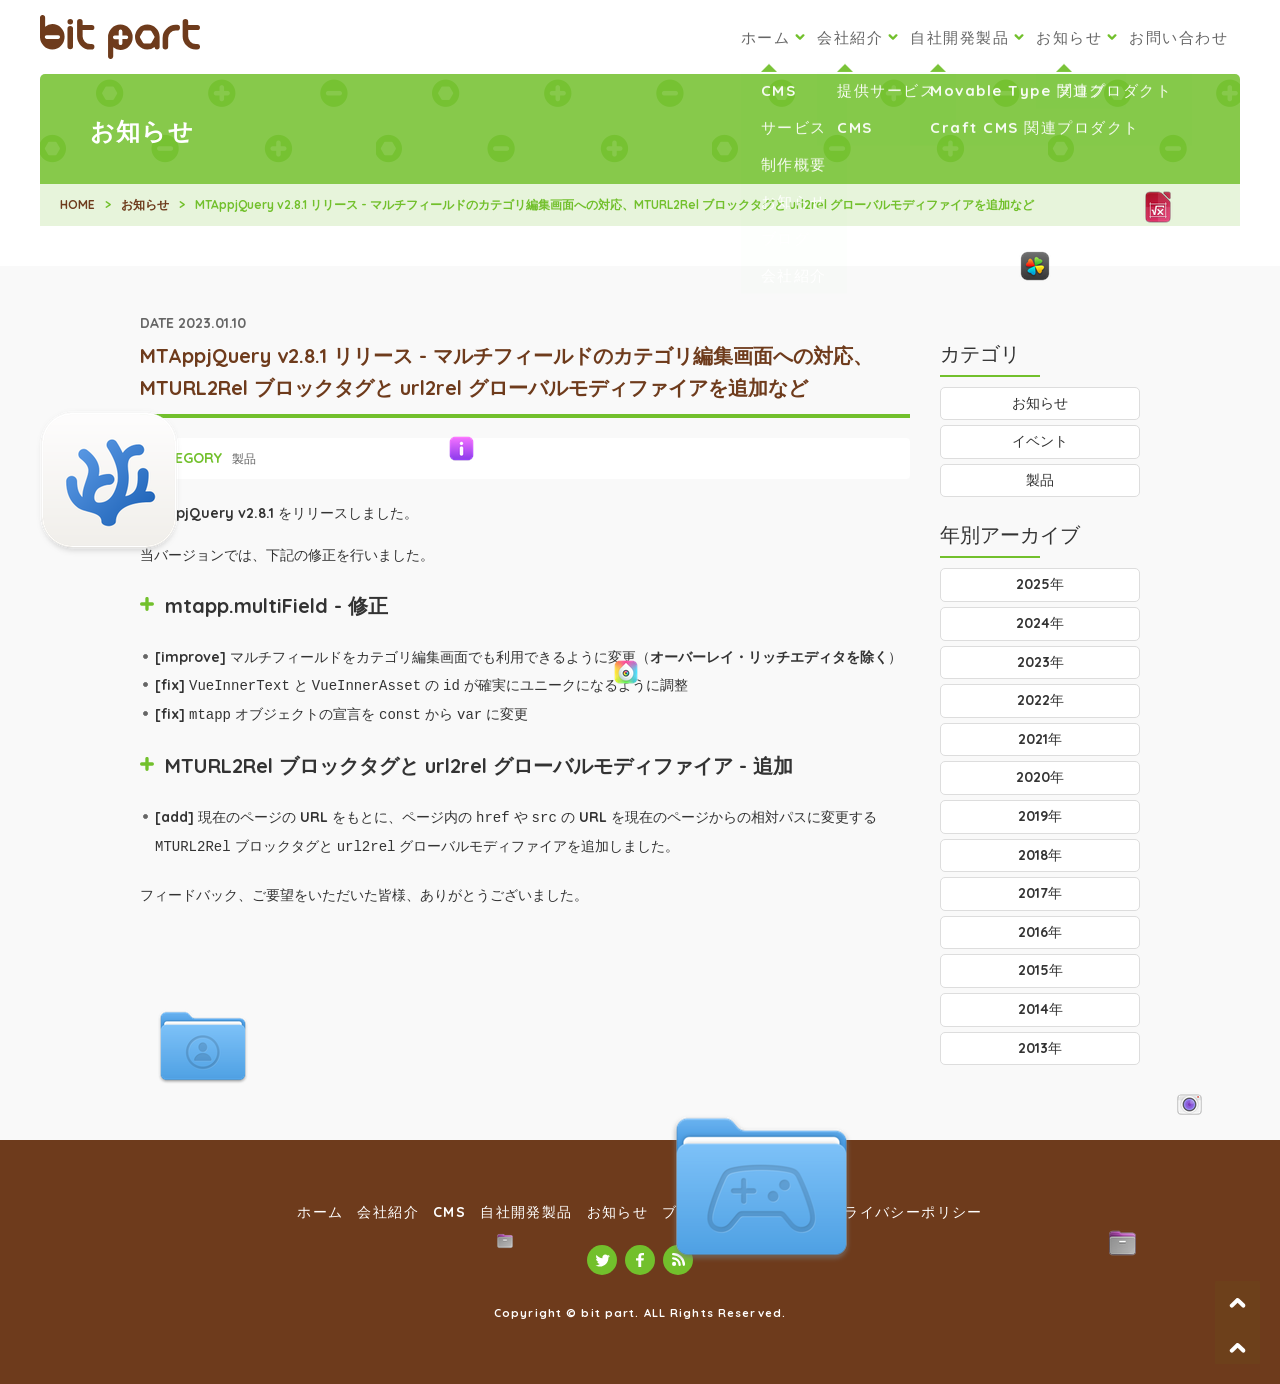  Describe the element at coordinates (109, 480) in the screenshot. I see `open vscodium code editor` at that location.